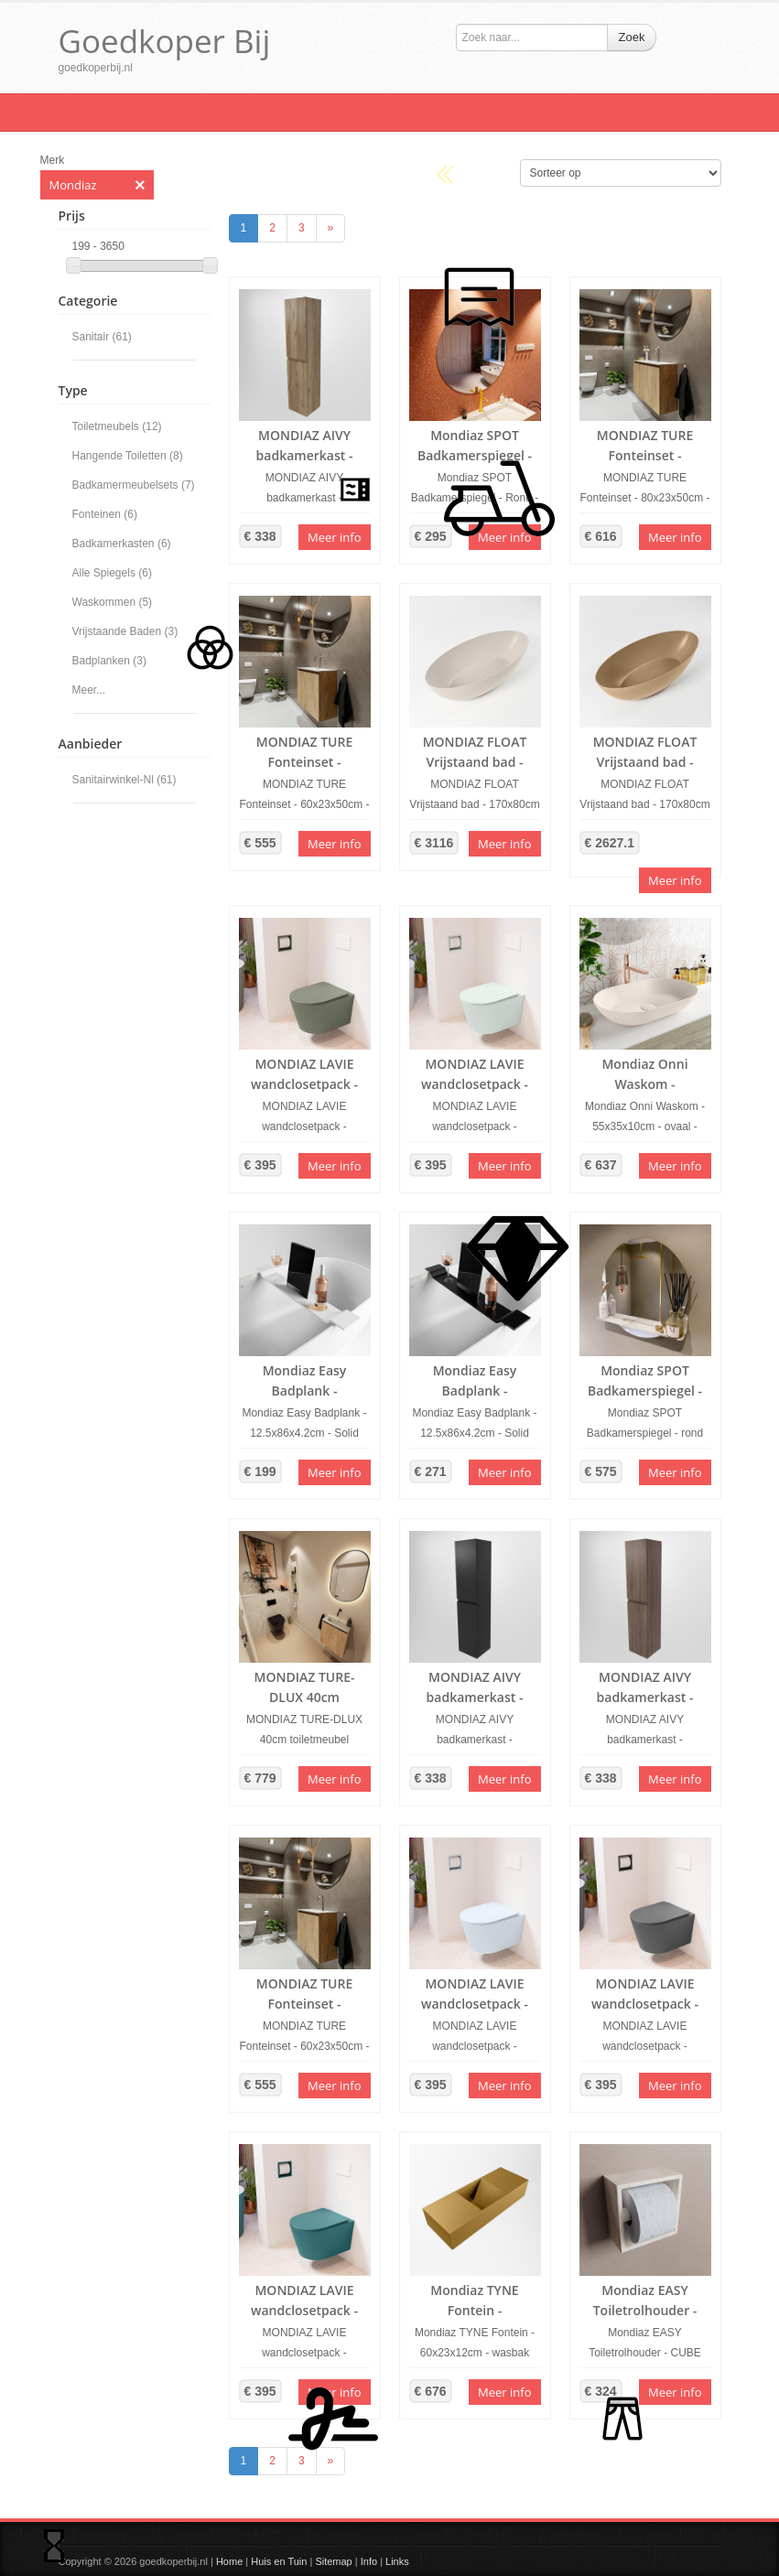  I want to click on browse pants or bottoms in a clothing app, so click(622, 2419).